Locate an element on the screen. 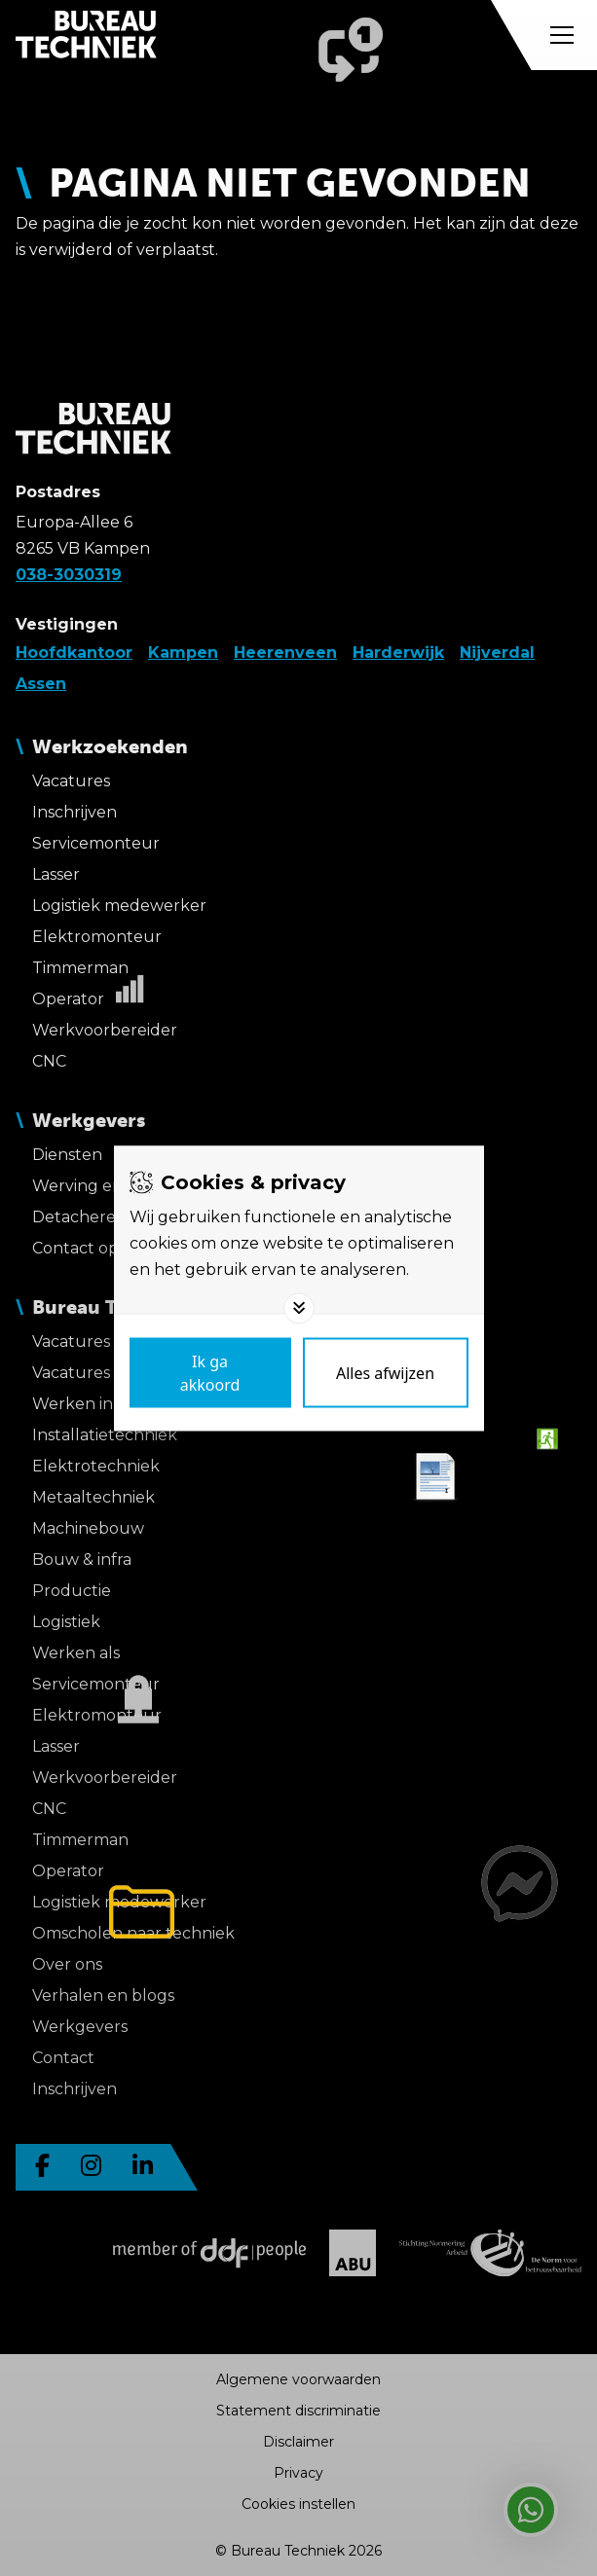 Image resolution: width=597 pixels, height=2576 pixels. select all content in the current document is located at coordinates (436, 1476).